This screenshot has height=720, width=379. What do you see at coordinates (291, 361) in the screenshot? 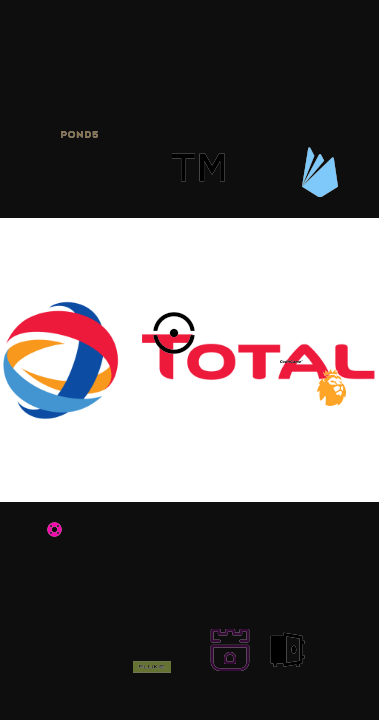
I see `visit the CodinGame platform` at bounding box center [291, 361].